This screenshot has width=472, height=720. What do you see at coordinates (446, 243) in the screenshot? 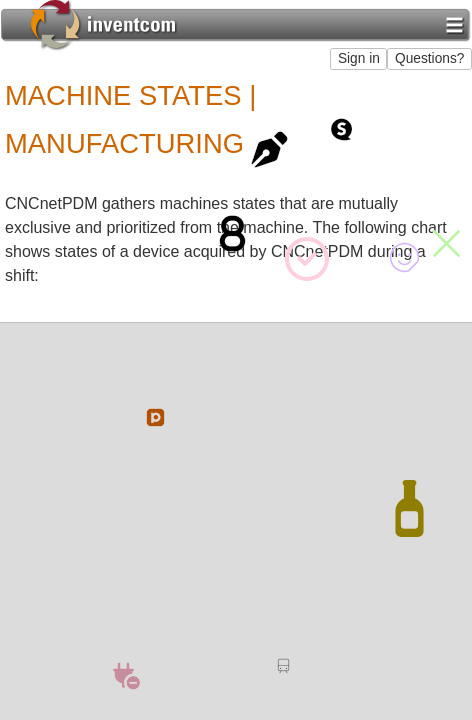
I see `close a window or dialog` at bounding box center [446, 243].